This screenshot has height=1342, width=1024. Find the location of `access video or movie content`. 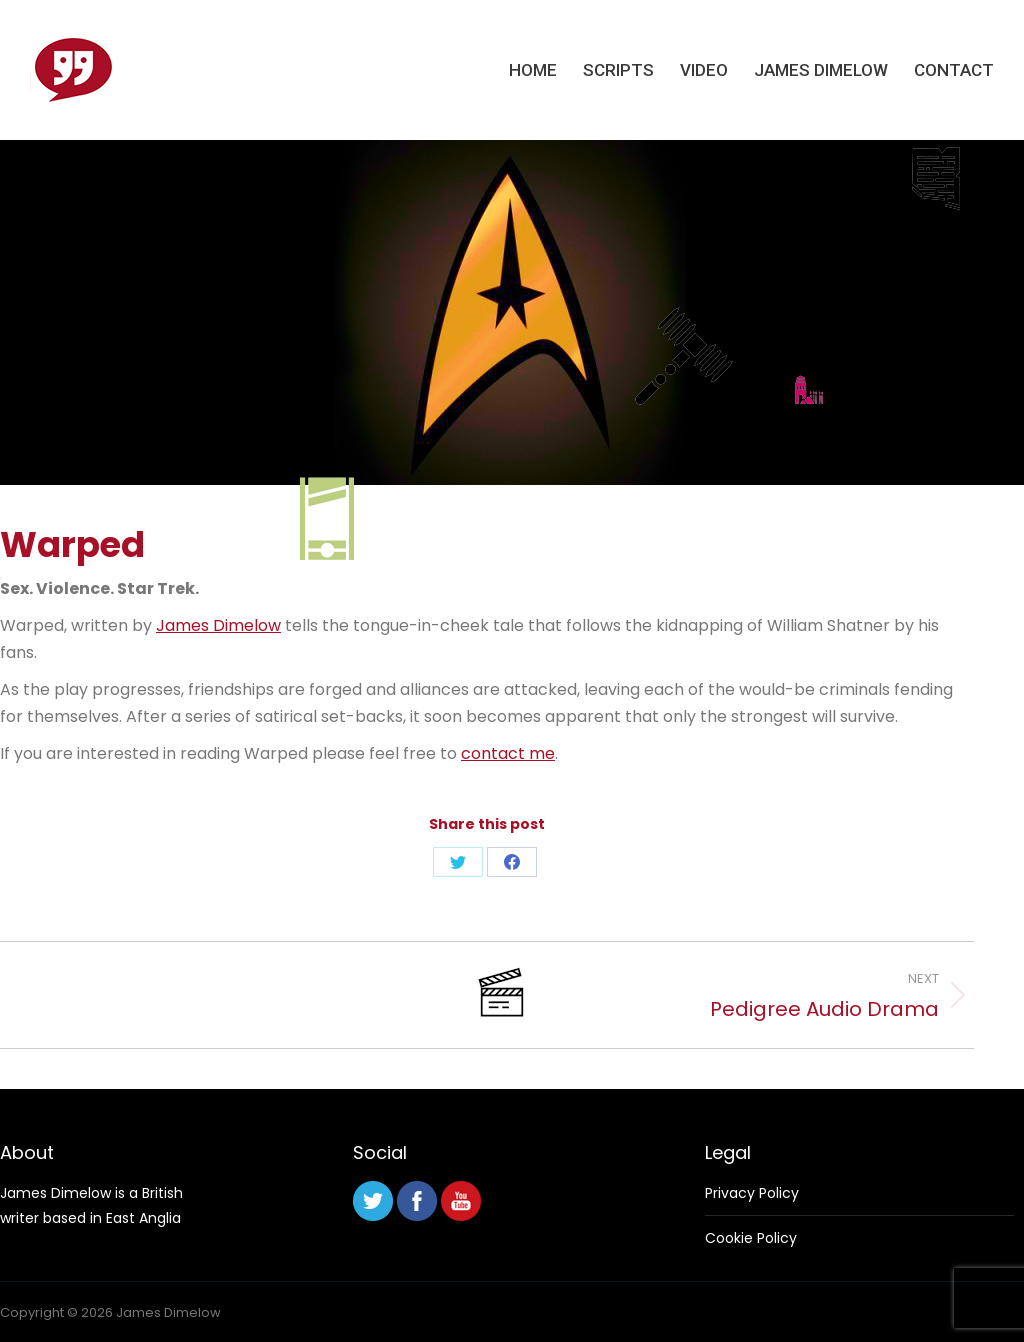

access video or movie content is located at coordinates (502, 992).